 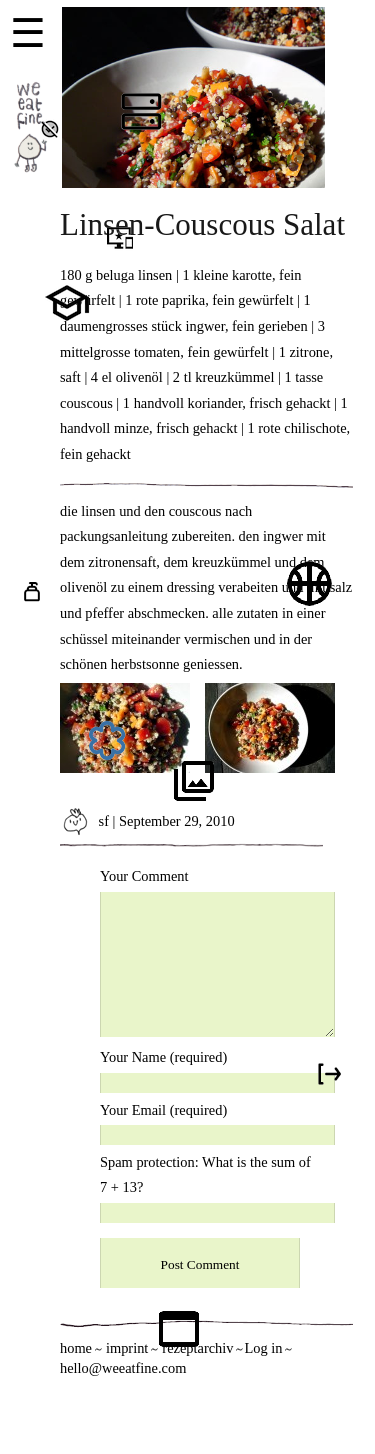 What do you see at coordinates (120, 238) in the screenshot?
I see `view important or priority devices` at bounding box center [120, 238].